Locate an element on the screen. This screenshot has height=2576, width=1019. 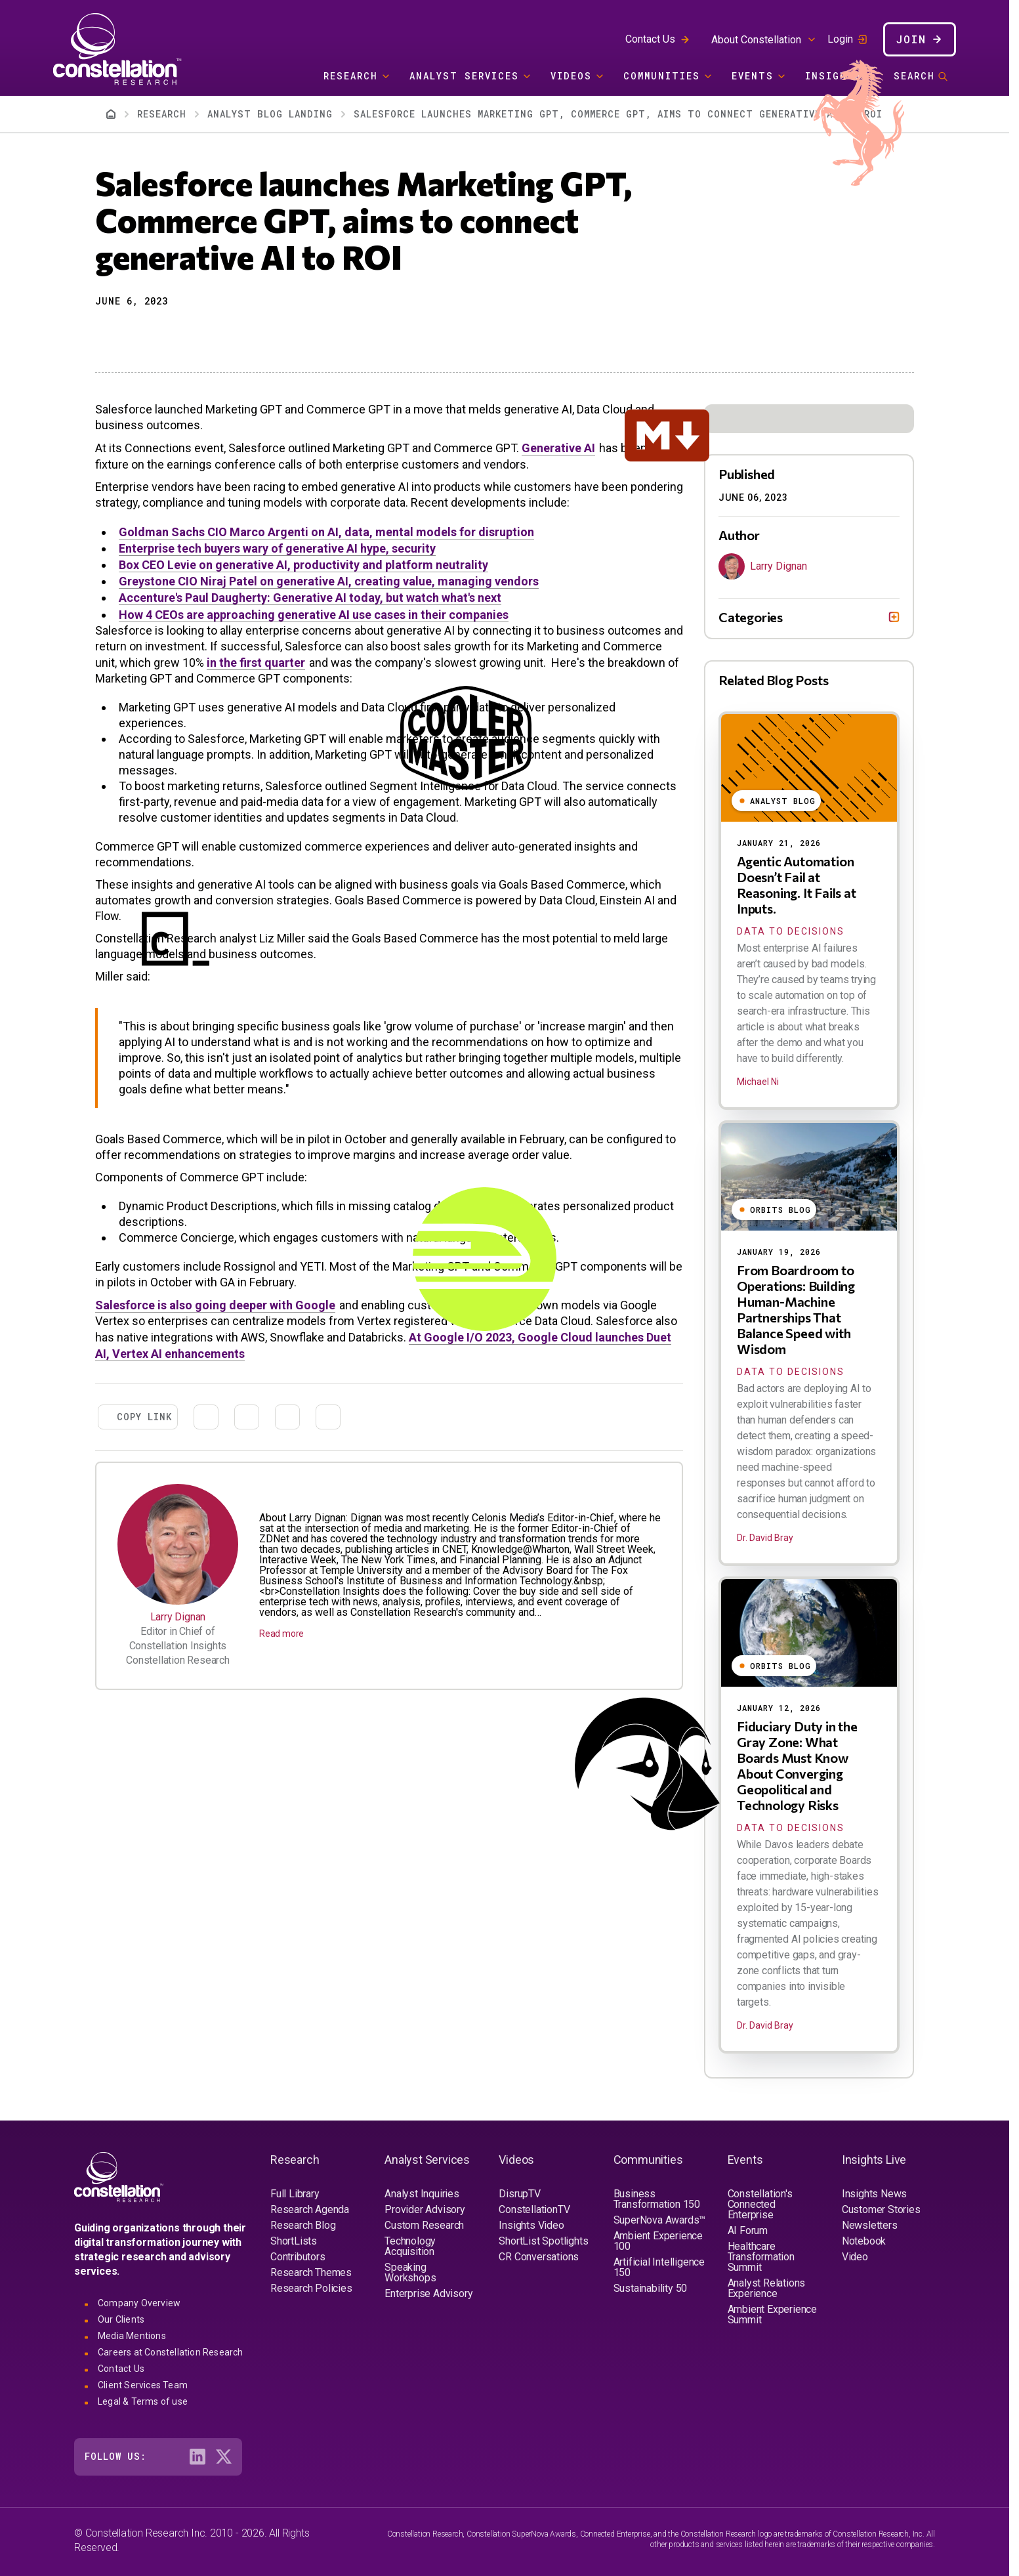
prestashop e-commerce platform logo is located at coordinates (647, 1763).